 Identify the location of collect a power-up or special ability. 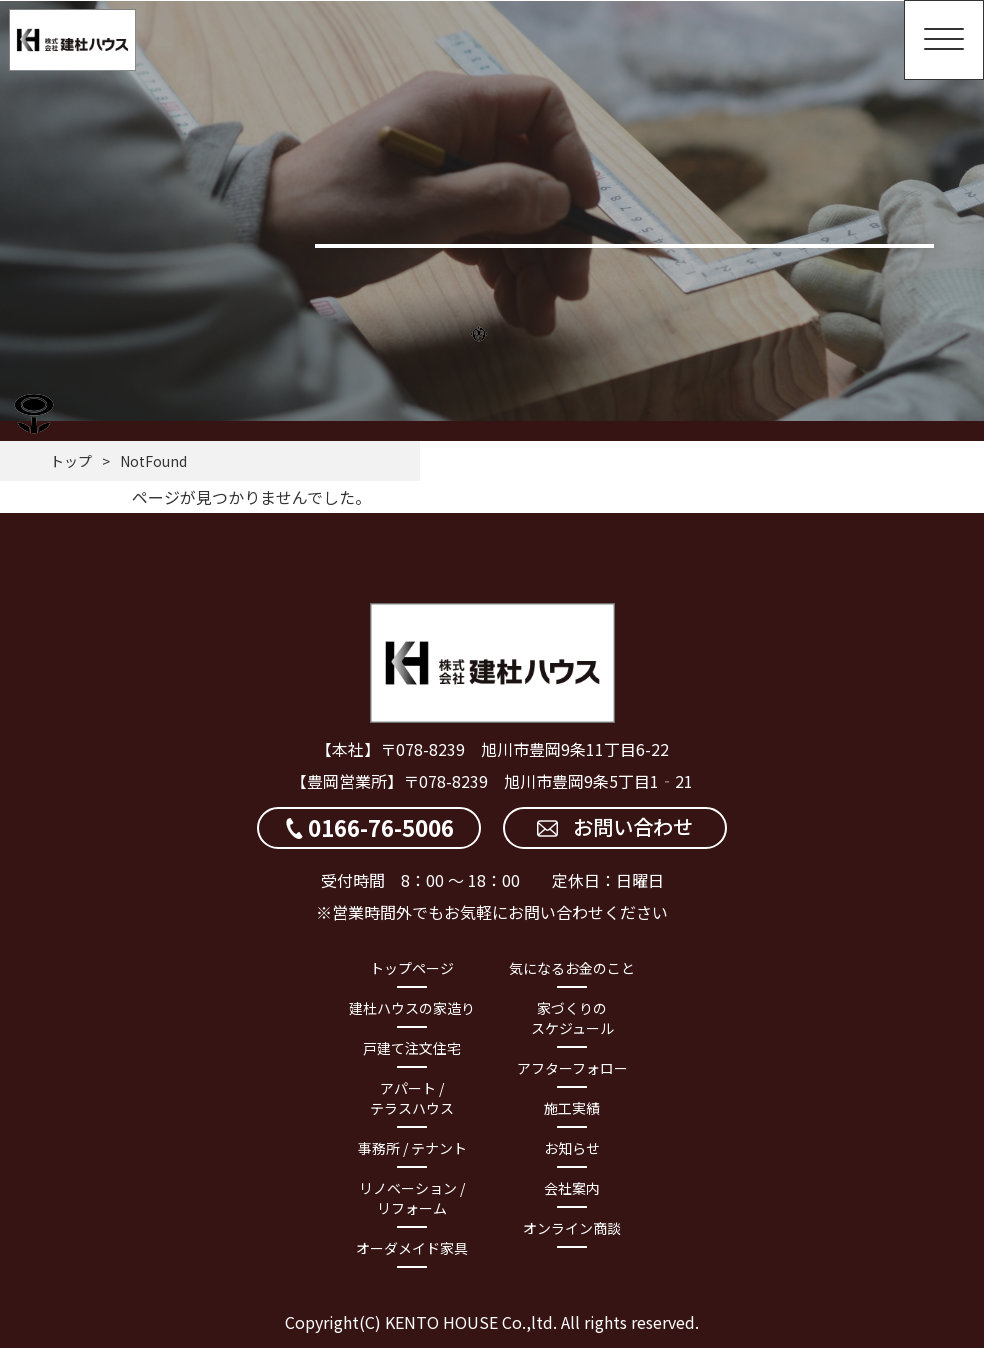
(34, 412).